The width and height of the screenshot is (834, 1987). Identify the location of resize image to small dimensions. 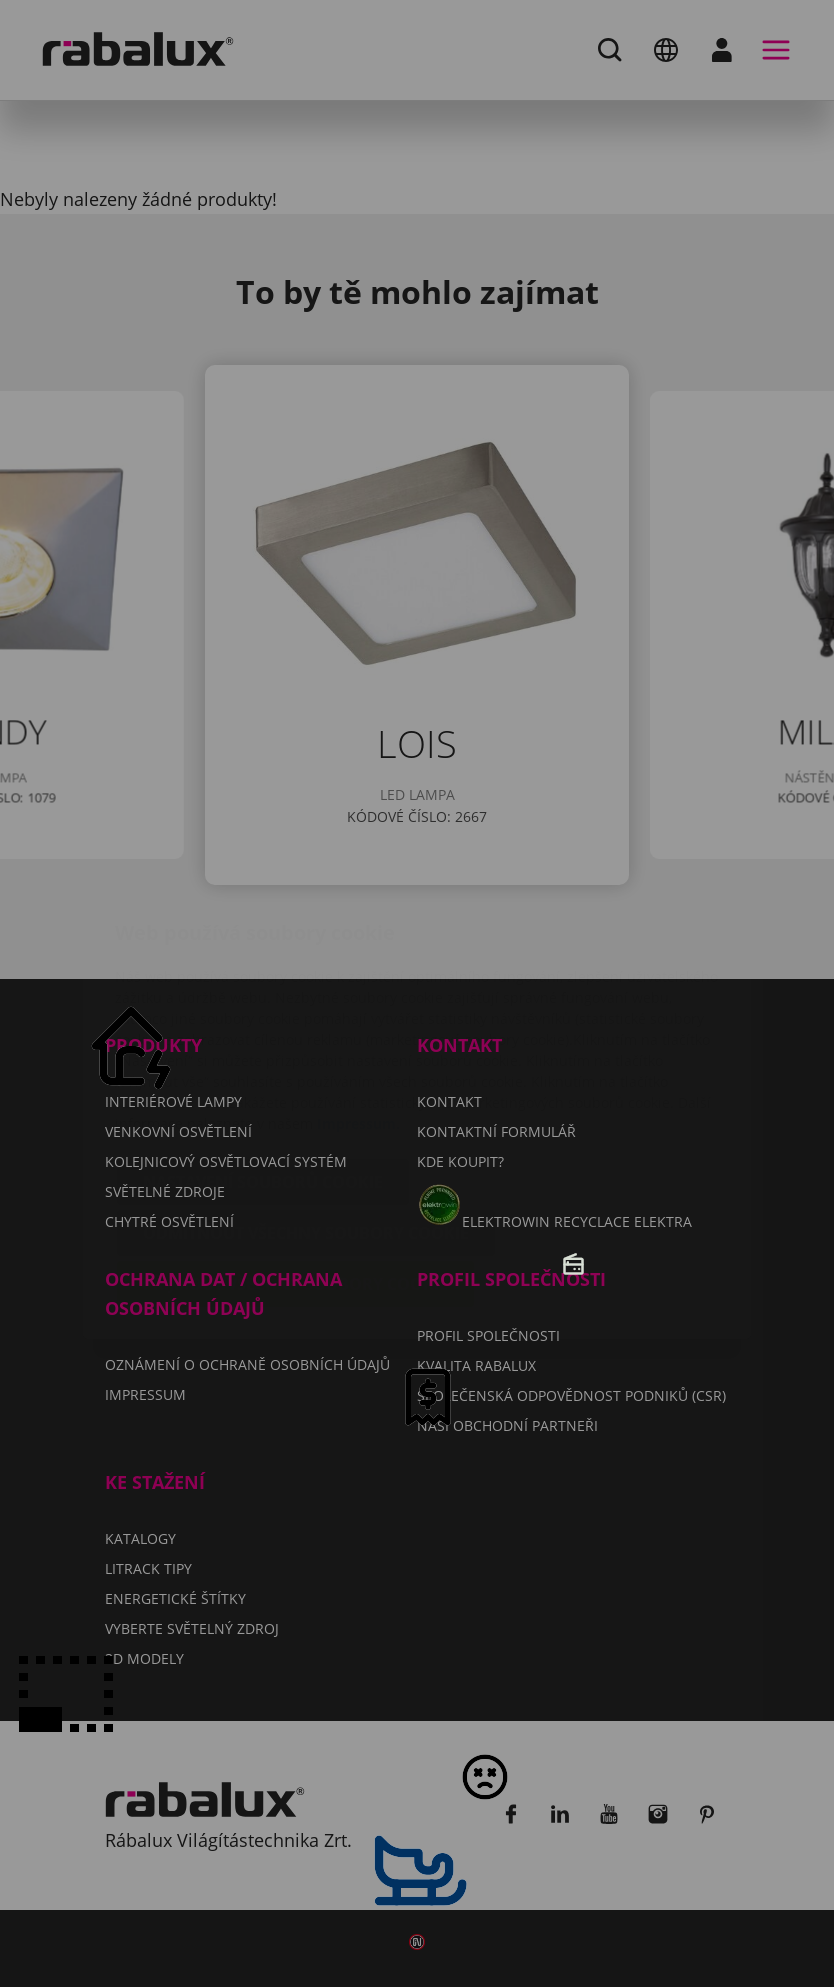
(66, 1694).